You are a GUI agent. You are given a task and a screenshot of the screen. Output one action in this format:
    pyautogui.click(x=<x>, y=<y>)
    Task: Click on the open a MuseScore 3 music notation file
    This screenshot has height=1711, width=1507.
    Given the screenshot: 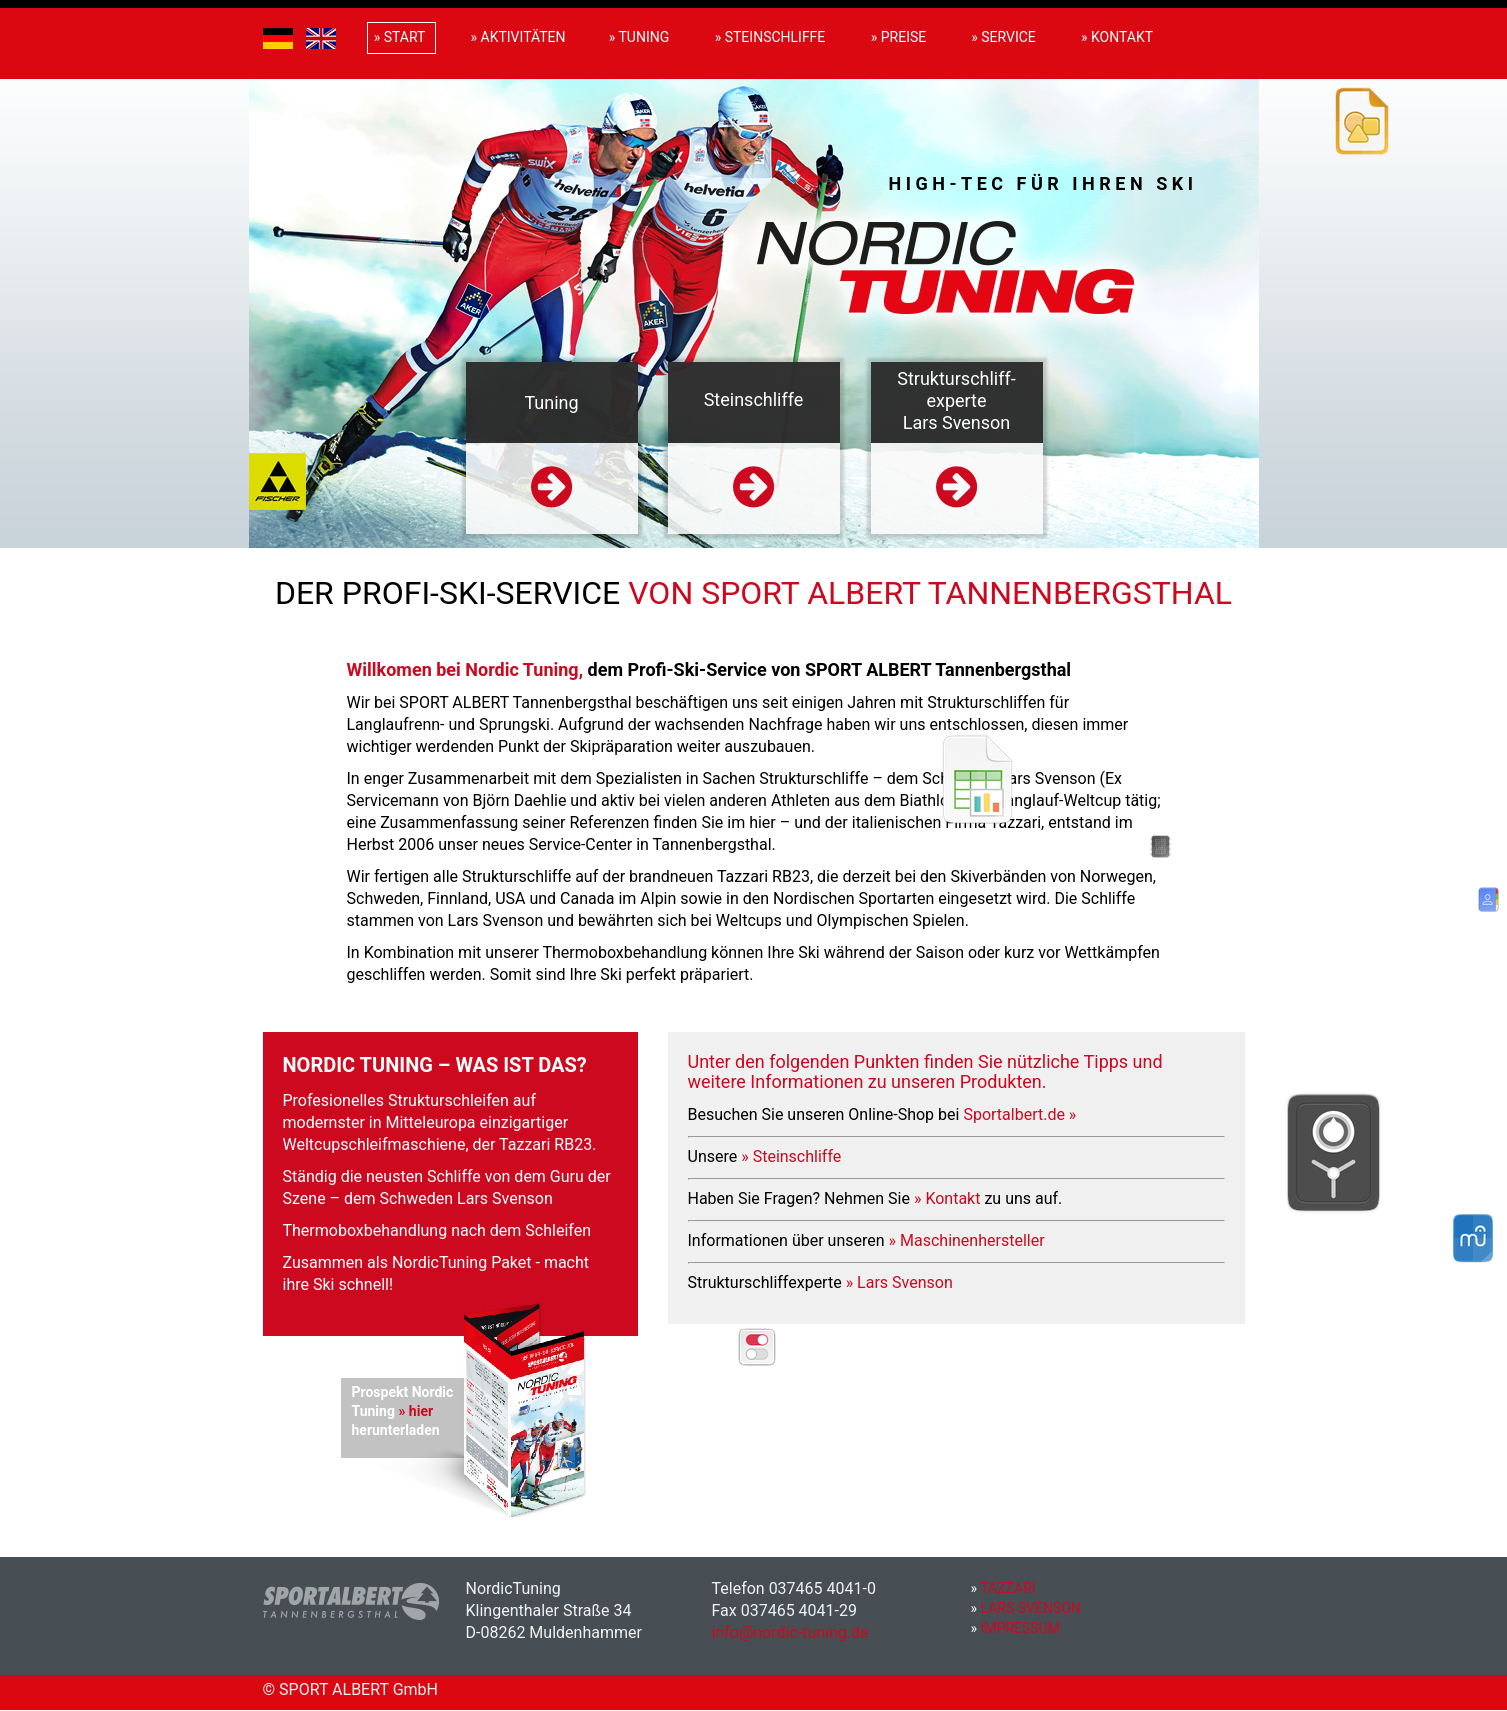 What is the action you would take?
    pyautogui.click(x=1473, y=1238)
    